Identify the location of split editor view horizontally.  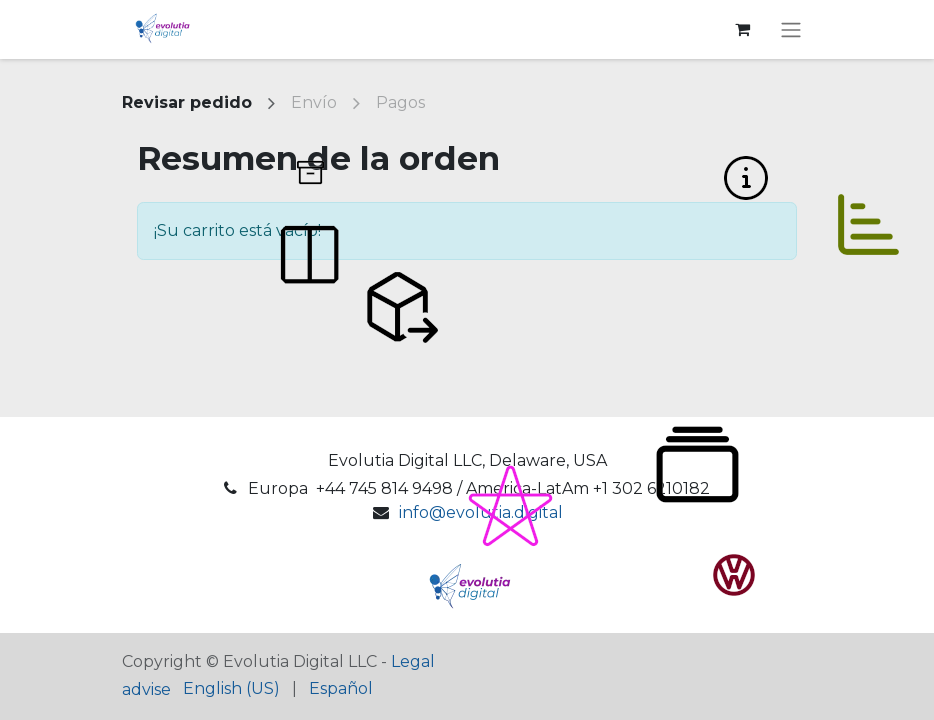
(307, 252).